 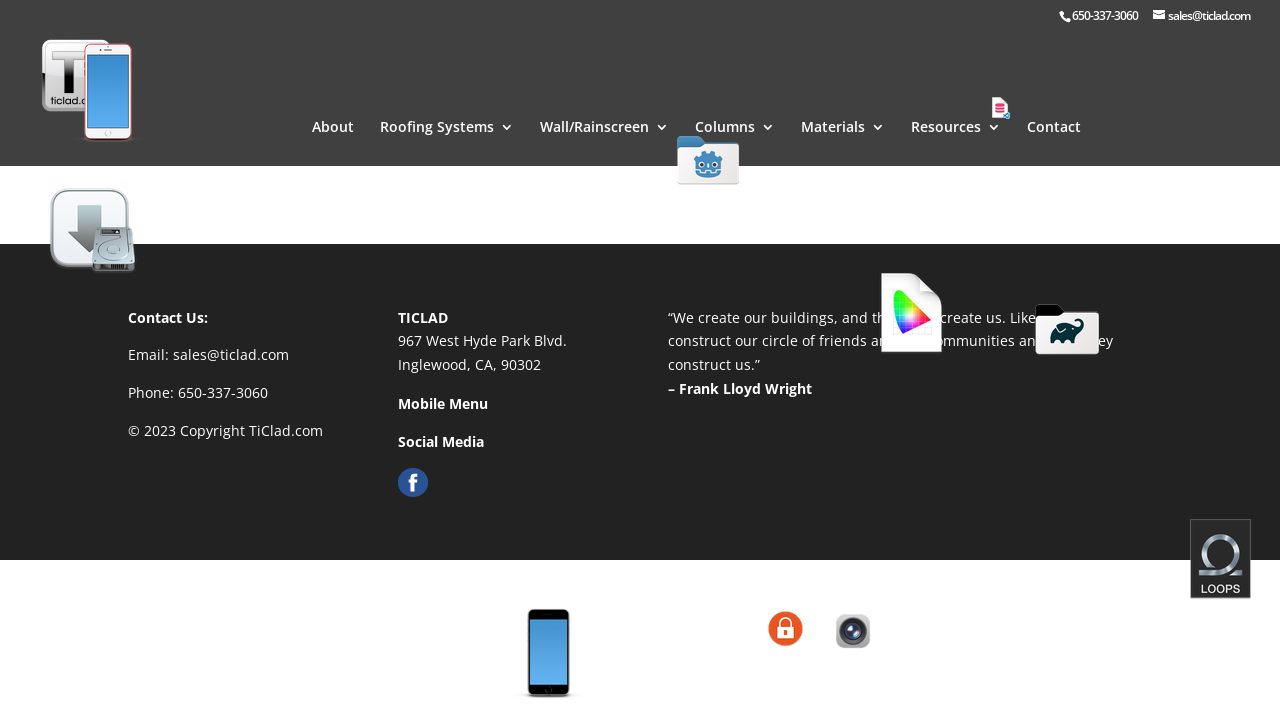 I want to click on open the camera app, so click(x=853, y=631).